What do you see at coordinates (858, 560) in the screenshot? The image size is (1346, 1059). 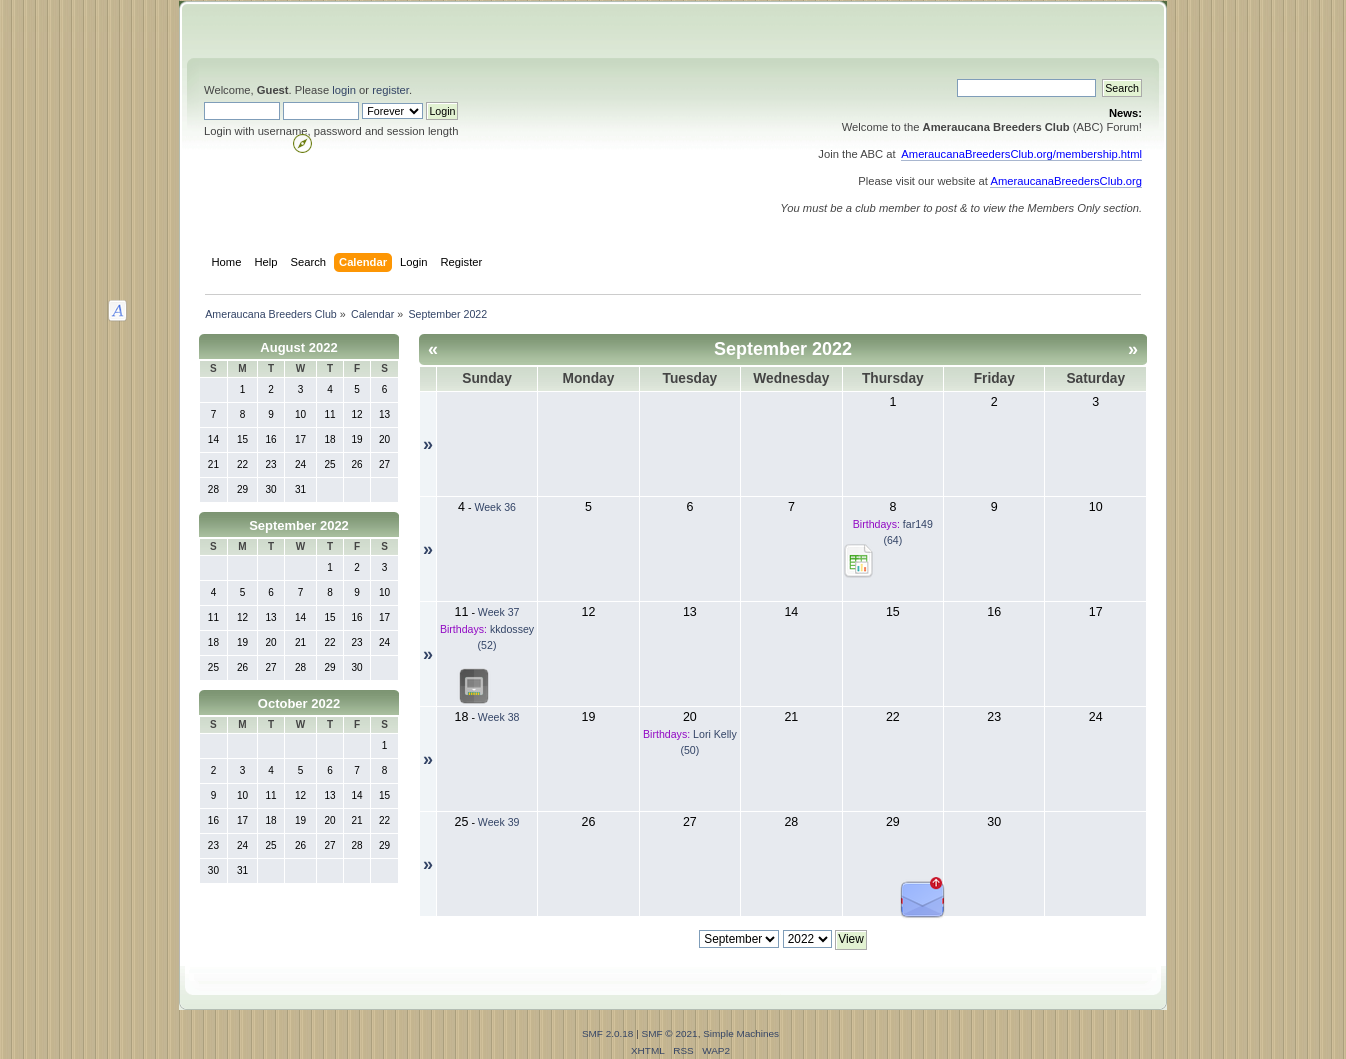 I see `open a spreadsheet file` at bounding box center [858, 560].